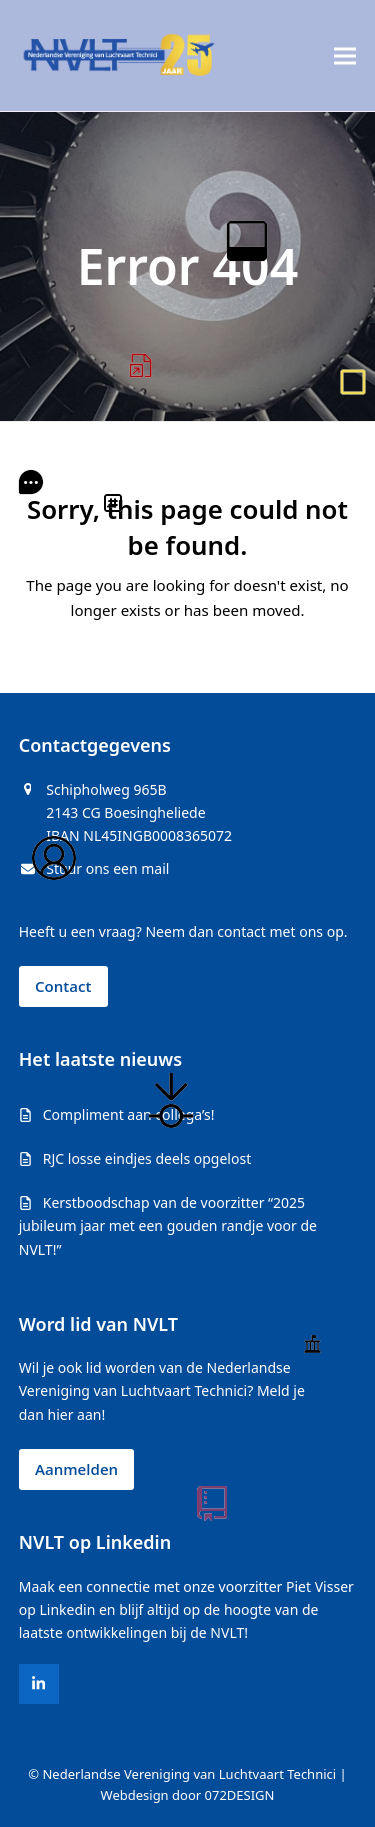  Describe the element at coordinates (247, 241) in the screenshot. I see `toggle bottom panel visibility` at that location.